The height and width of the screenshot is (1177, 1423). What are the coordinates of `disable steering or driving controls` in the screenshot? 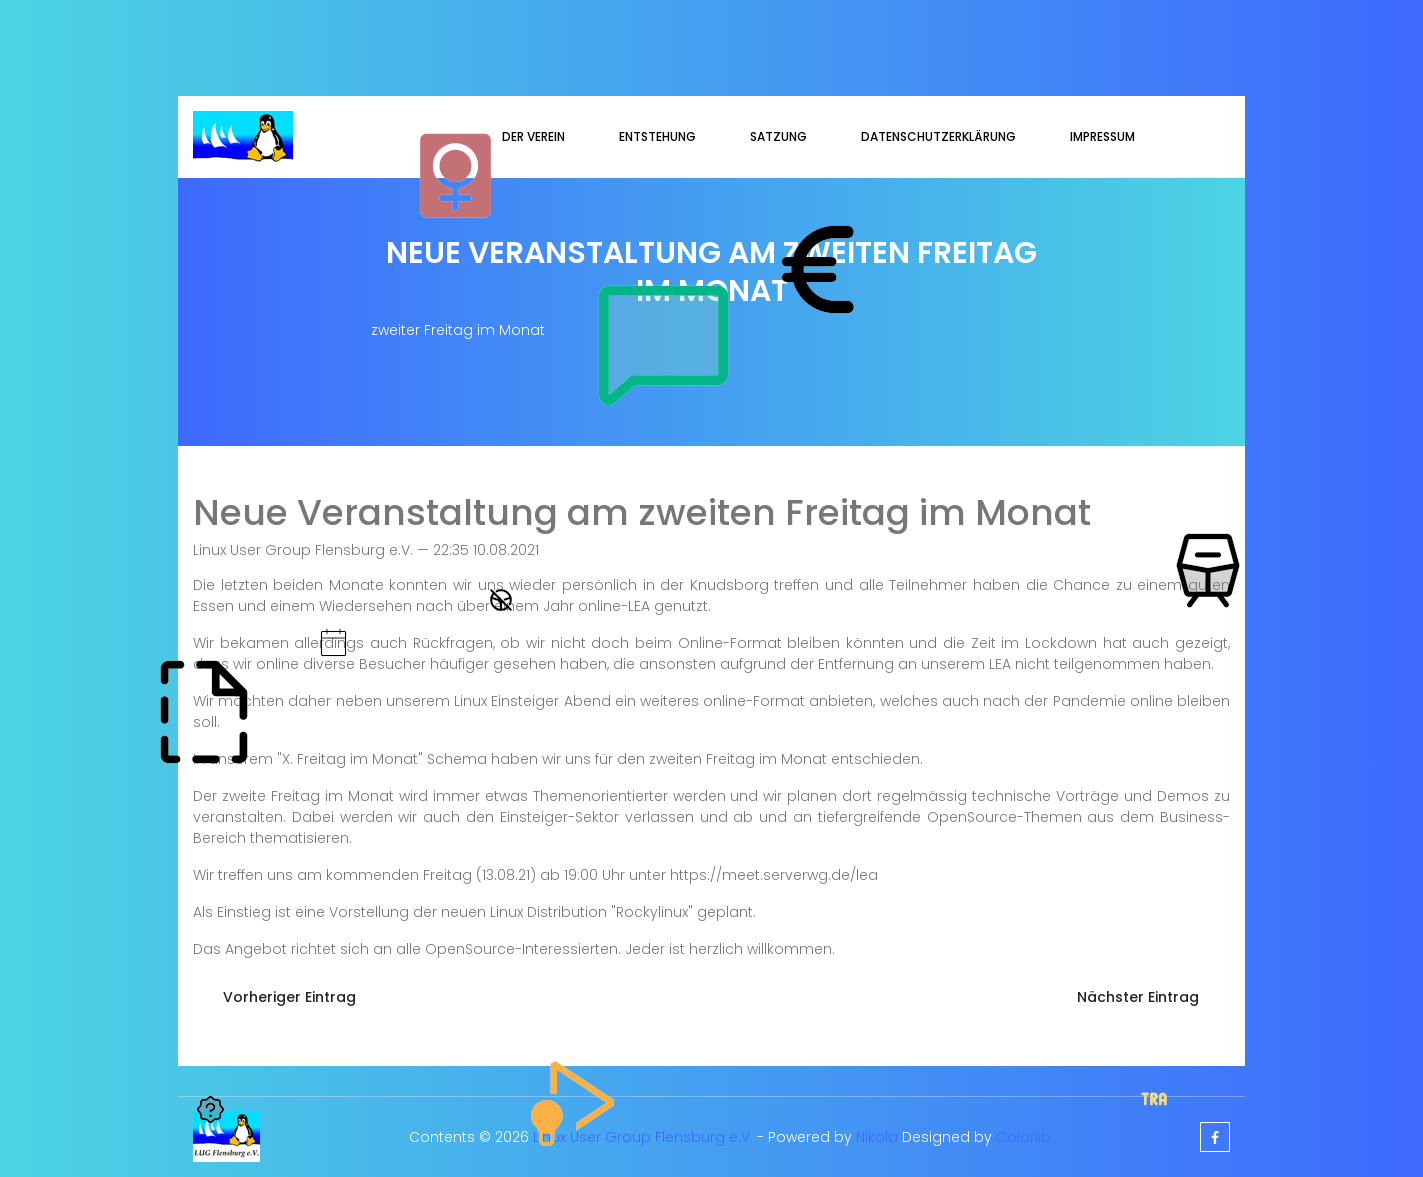 It's located at (501, 600).